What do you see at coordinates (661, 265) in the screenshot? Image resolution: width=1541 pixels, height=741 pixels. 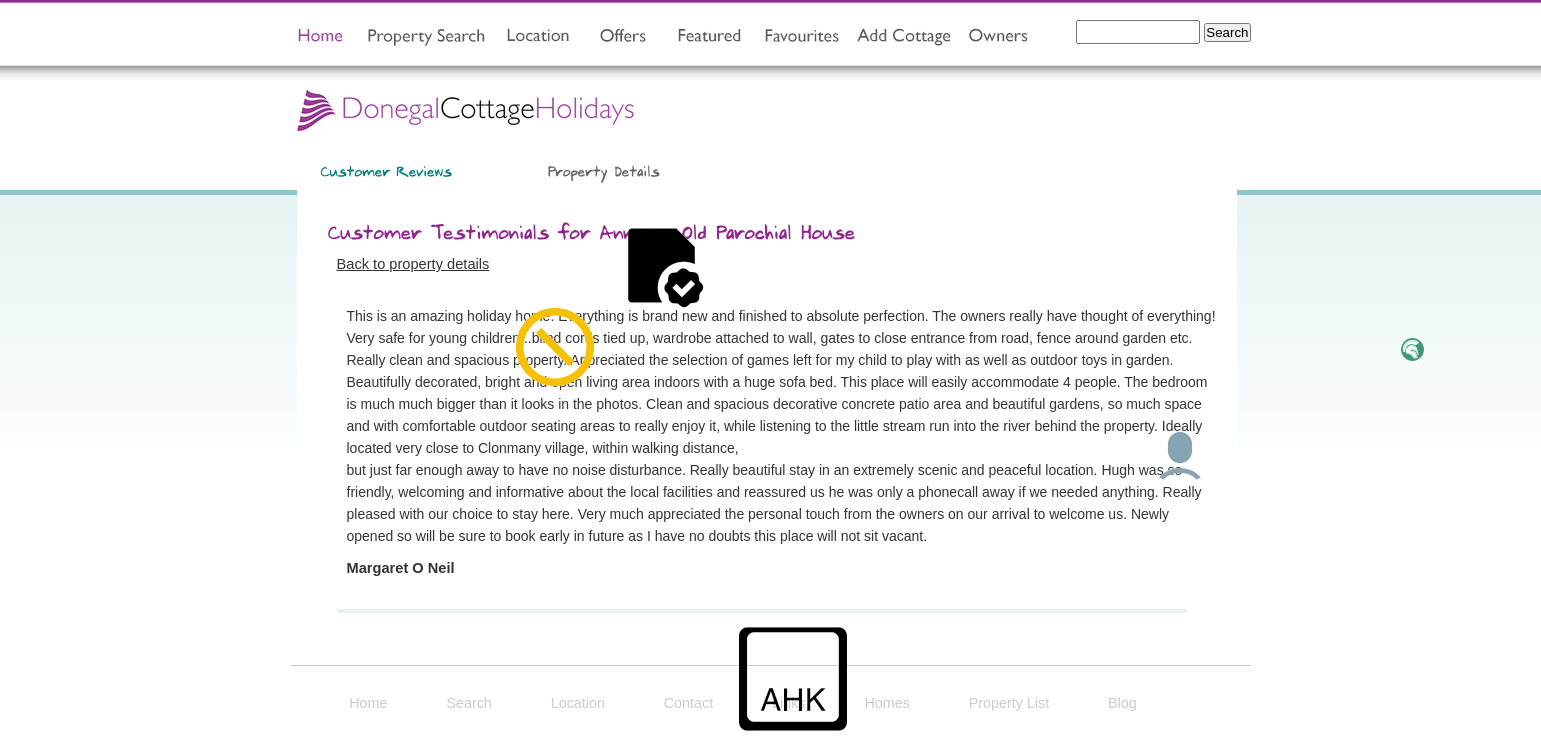 I see `view verified contract or document` at bounding box center [661, 265].